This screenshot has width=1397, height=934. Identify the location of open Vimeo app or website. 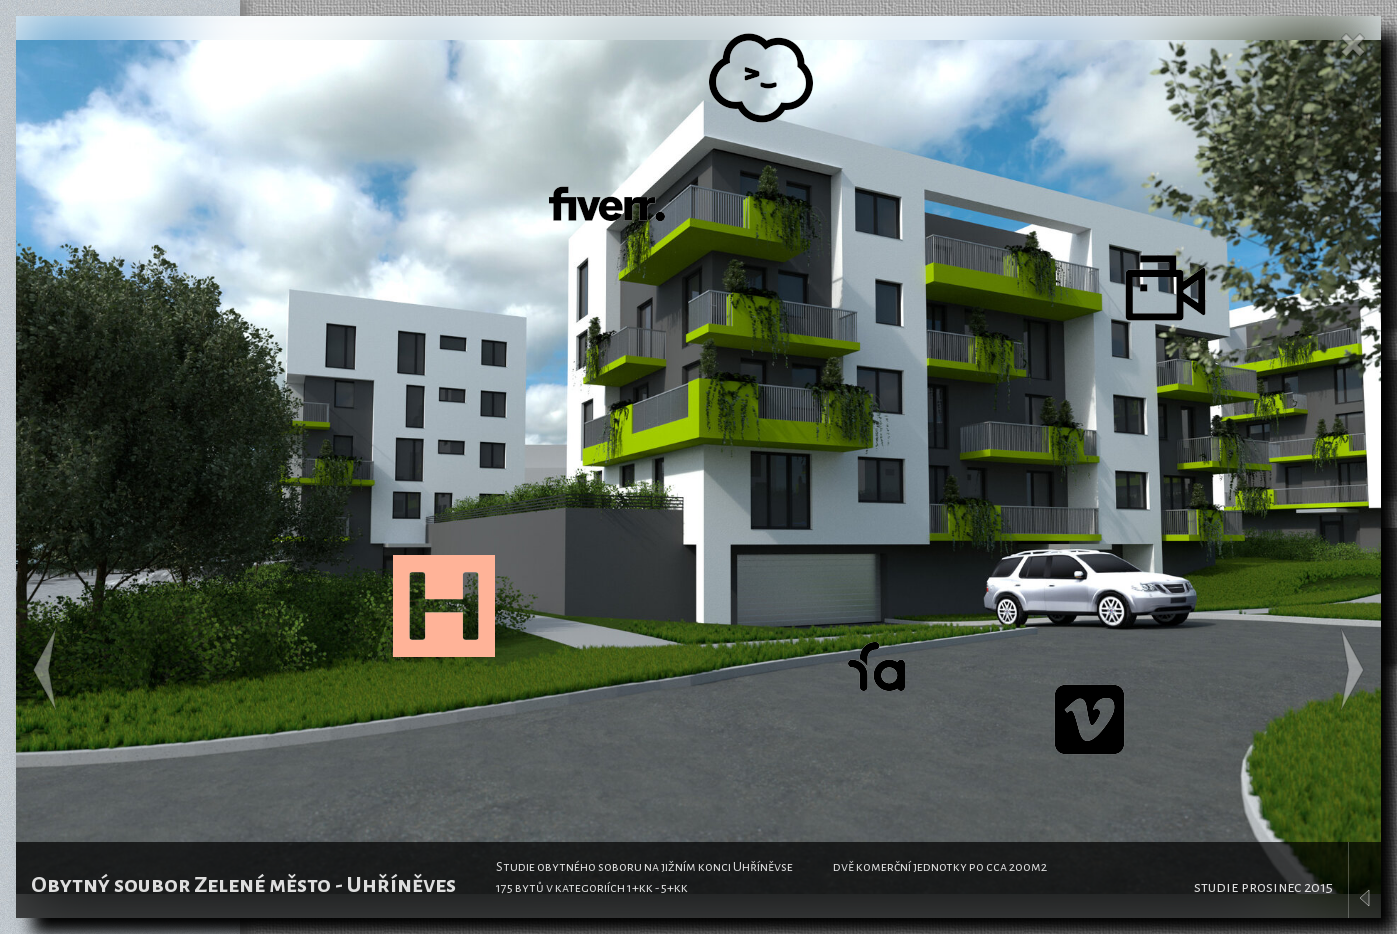
(1089, 719).